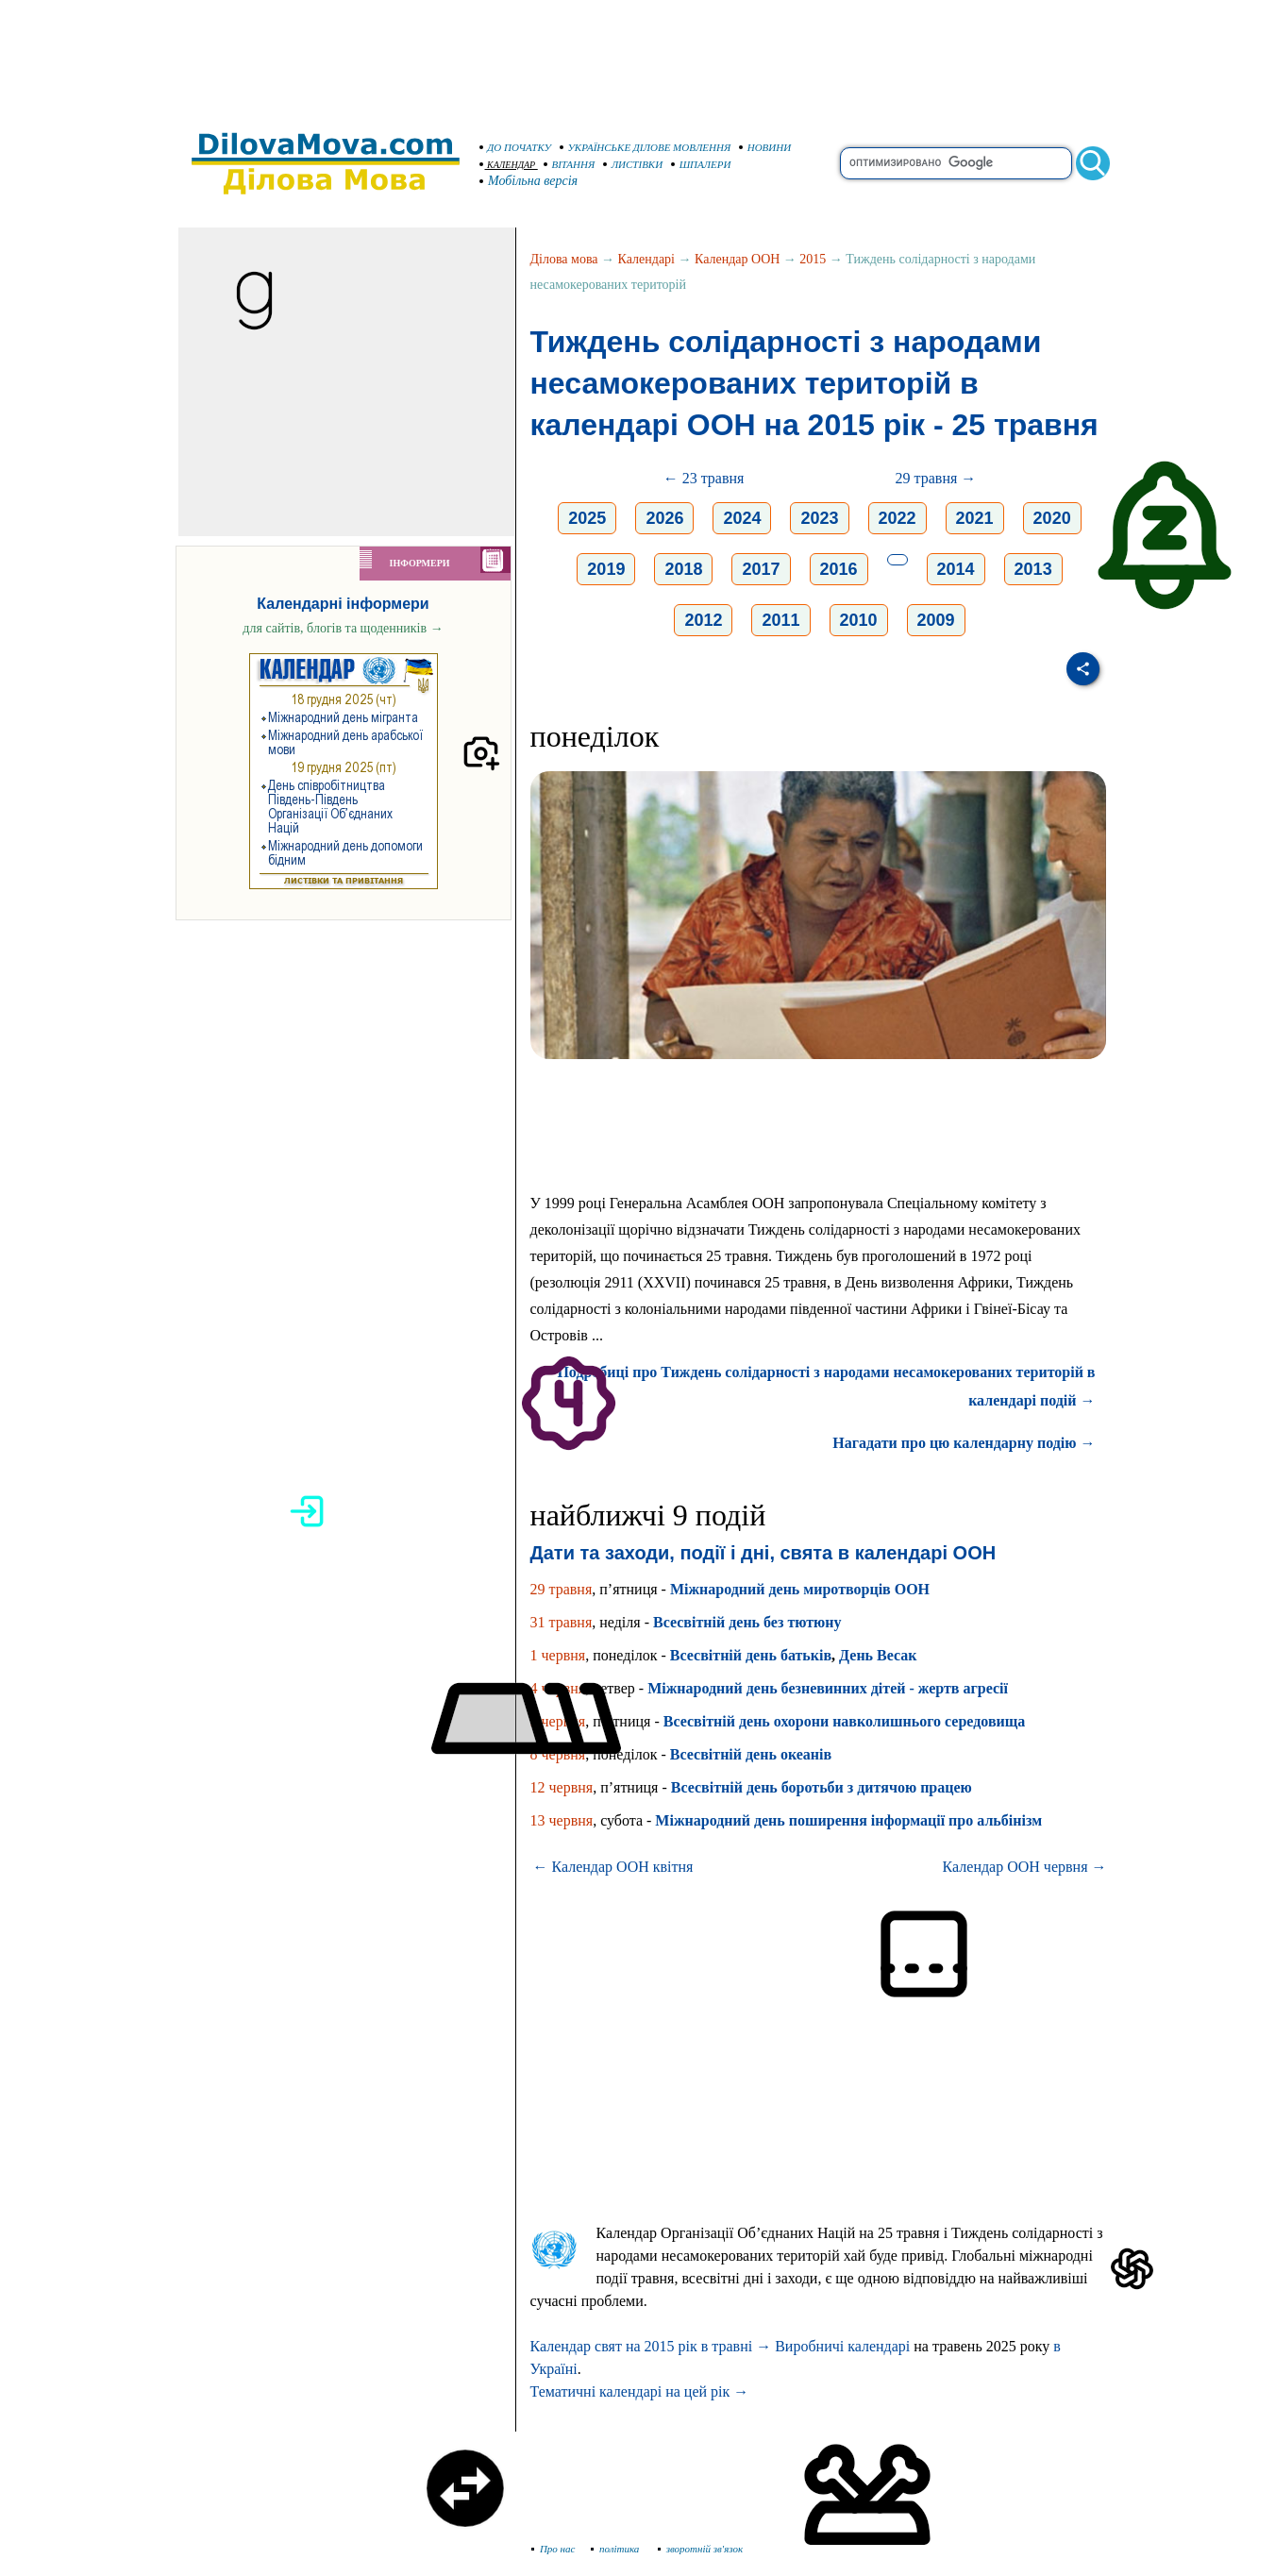  Describe the element at coordinates (867, 2488) in the screenshot. I see `access pet feeding schedule` at that location.